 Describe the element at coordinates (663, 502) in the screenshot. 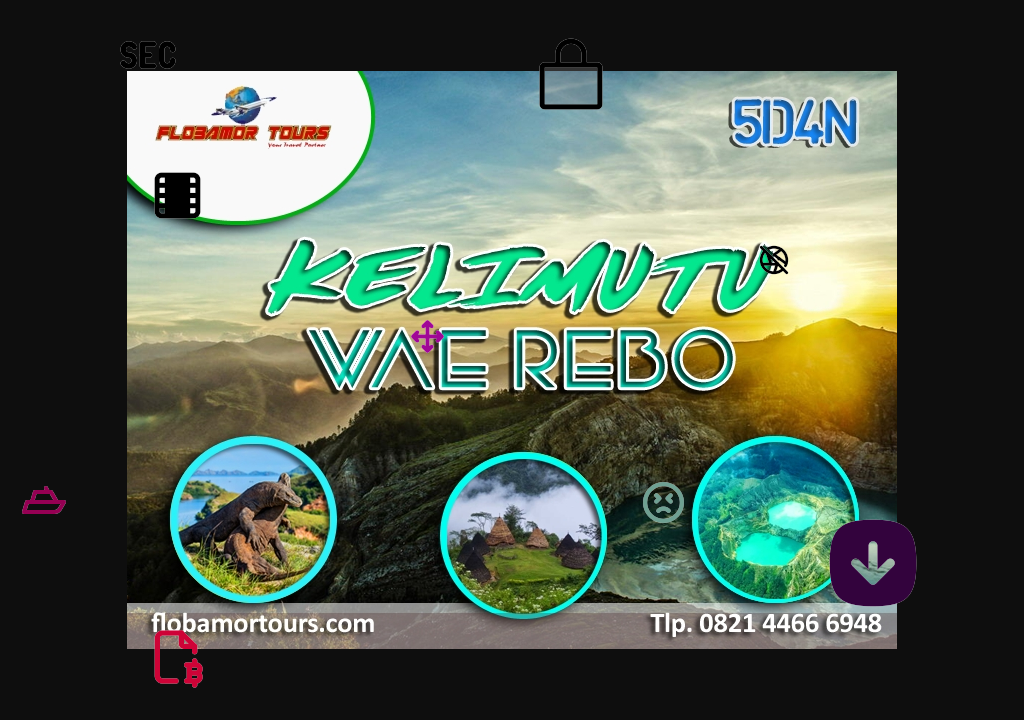

I see `express dissatisfaction or negative feedback` at that location.